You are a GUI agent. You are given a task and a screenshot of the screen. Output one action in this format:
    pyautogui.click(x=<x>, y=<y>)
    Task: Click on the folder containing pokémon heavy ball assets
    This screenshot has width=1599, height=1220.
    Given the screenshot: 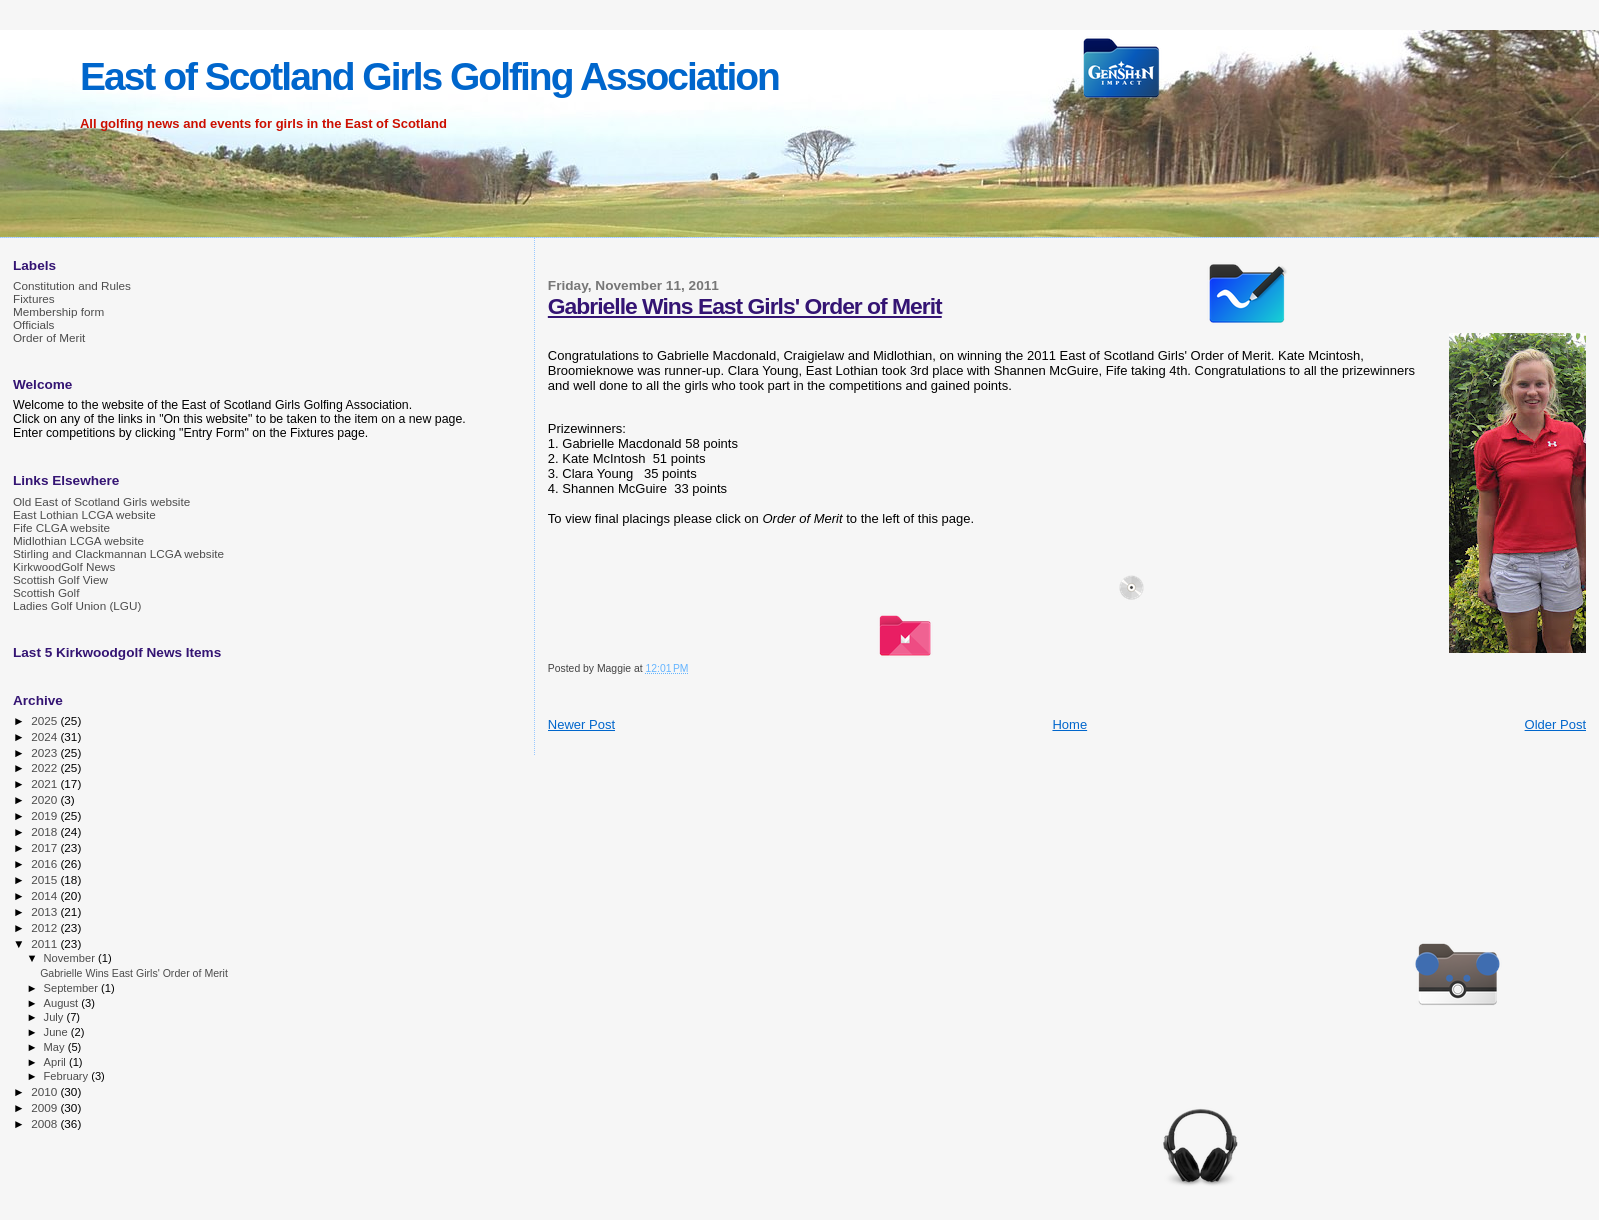 What is the action you would take?
    pyautogui.click(x=1457, y=976)
    